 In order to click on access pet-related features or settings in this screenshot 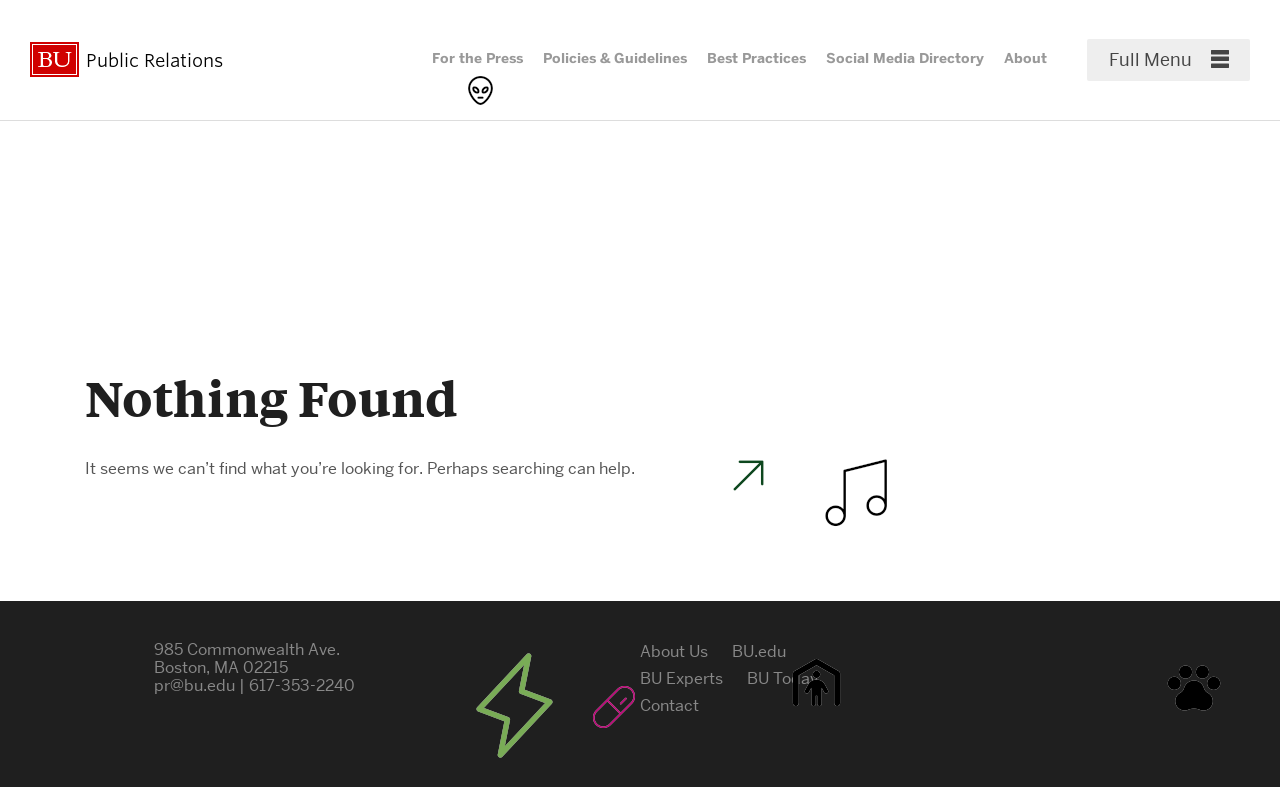, I will do `click(1194, 688)`.